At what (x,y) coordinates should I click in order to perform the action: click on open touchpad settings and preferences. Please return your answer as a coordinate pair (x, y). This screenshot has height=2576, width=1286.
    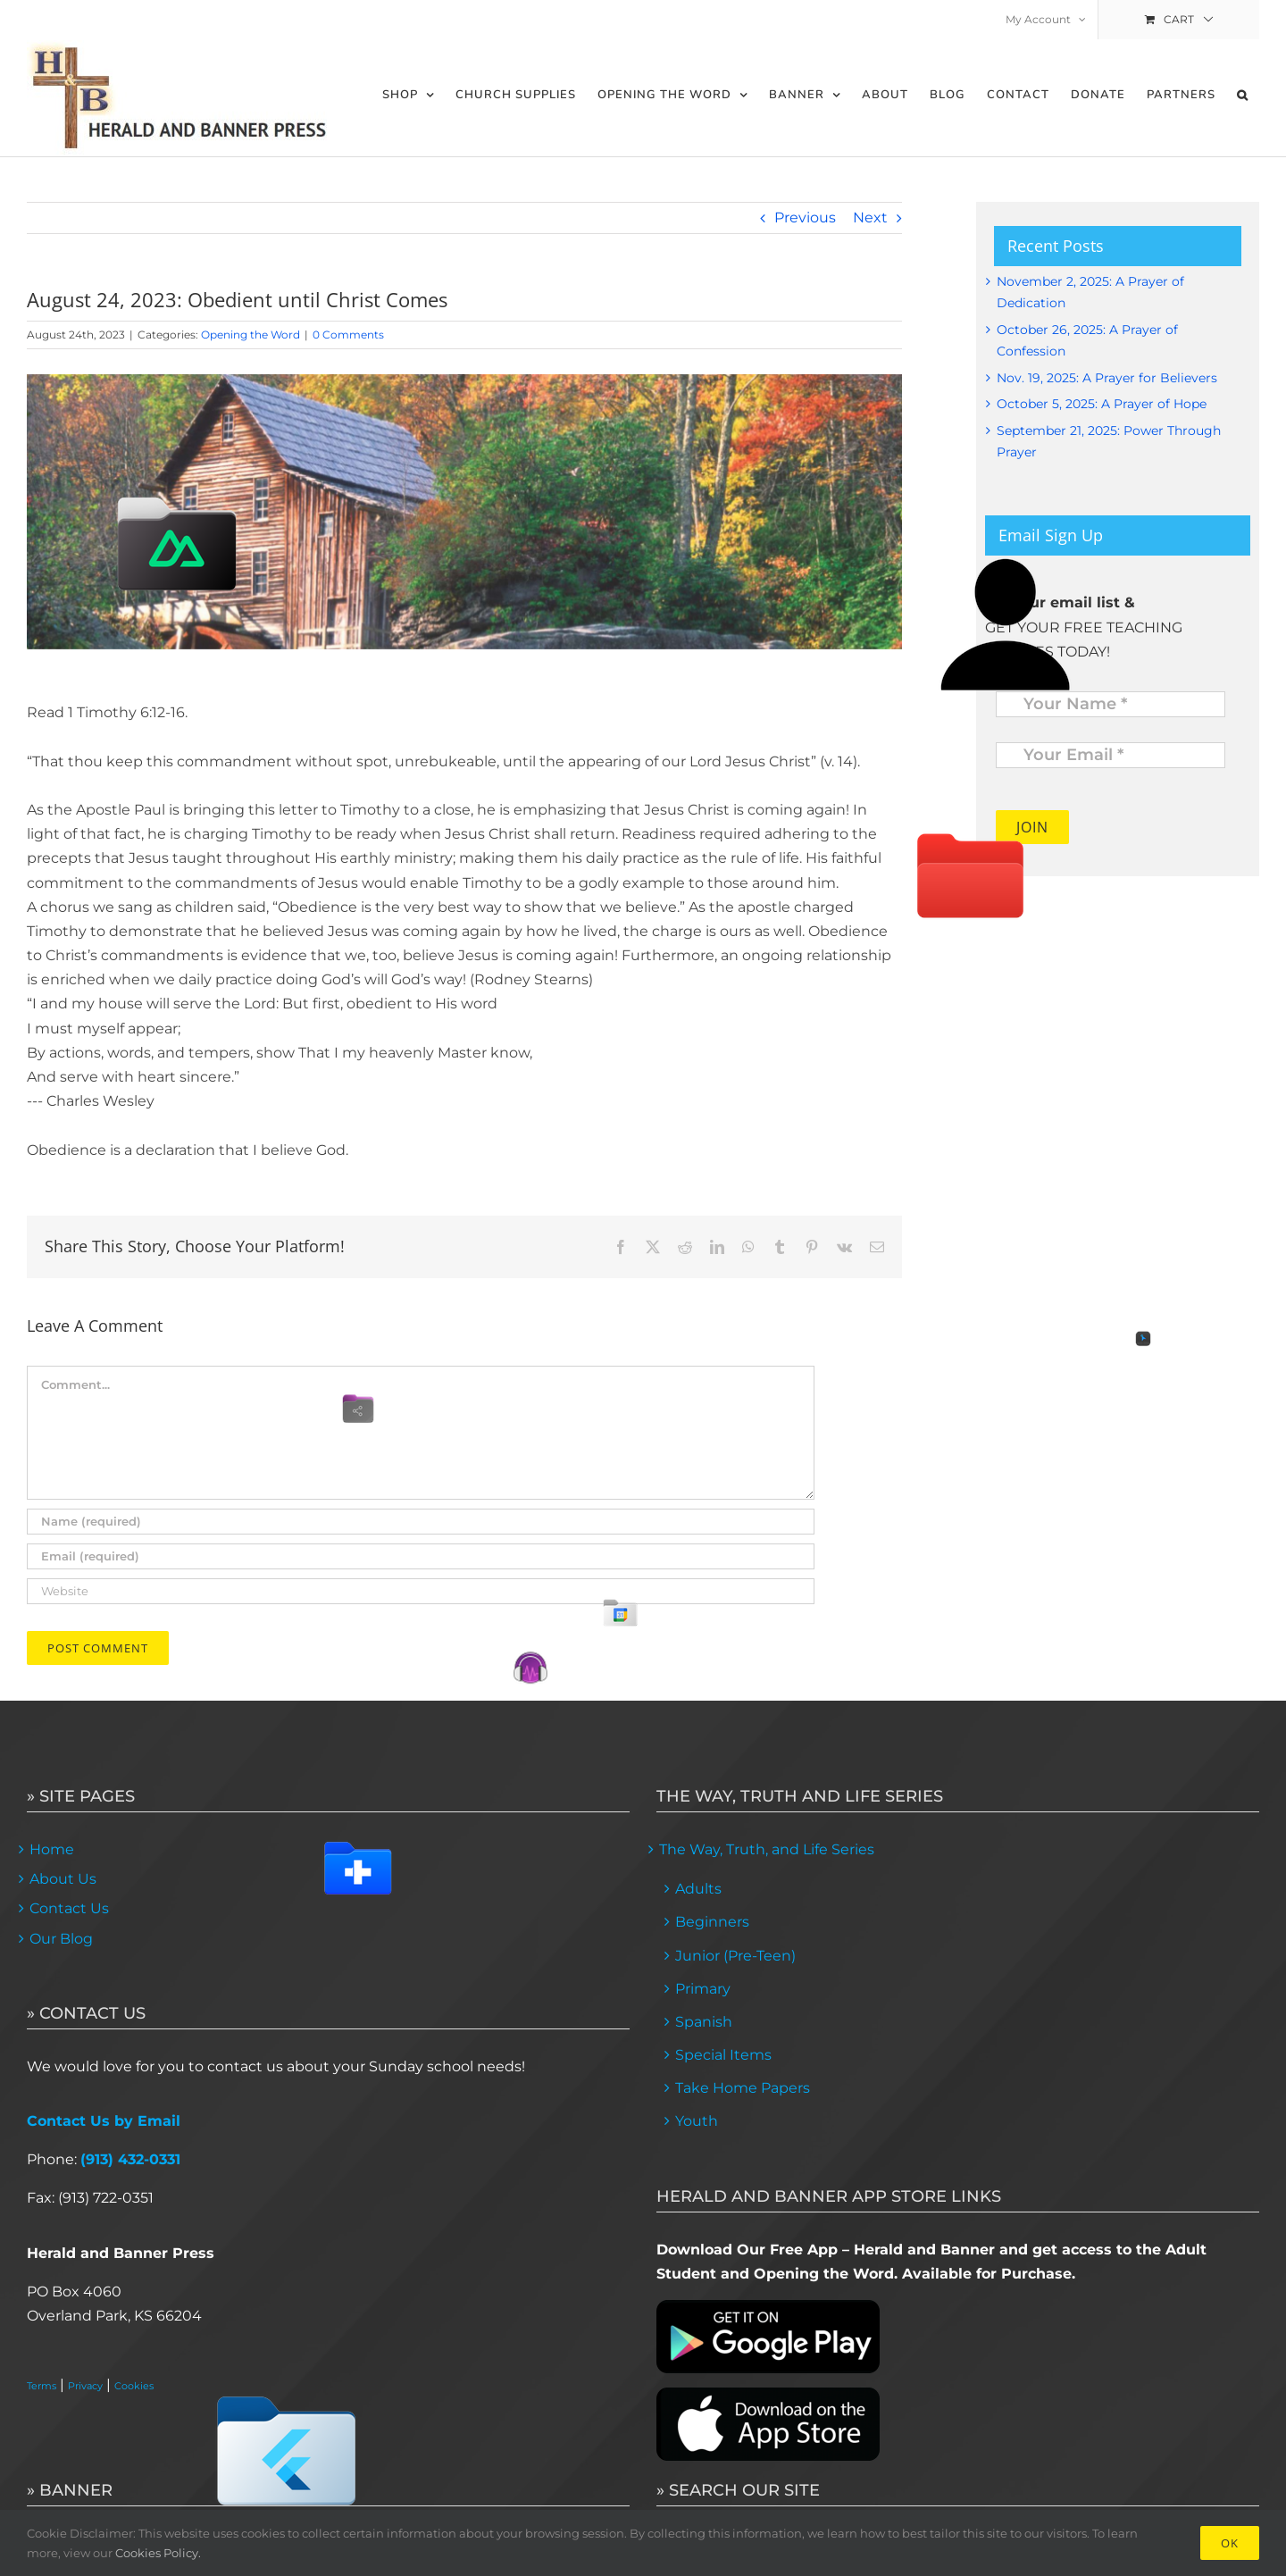
    Looking at the image, I should click on (1143, 1339).